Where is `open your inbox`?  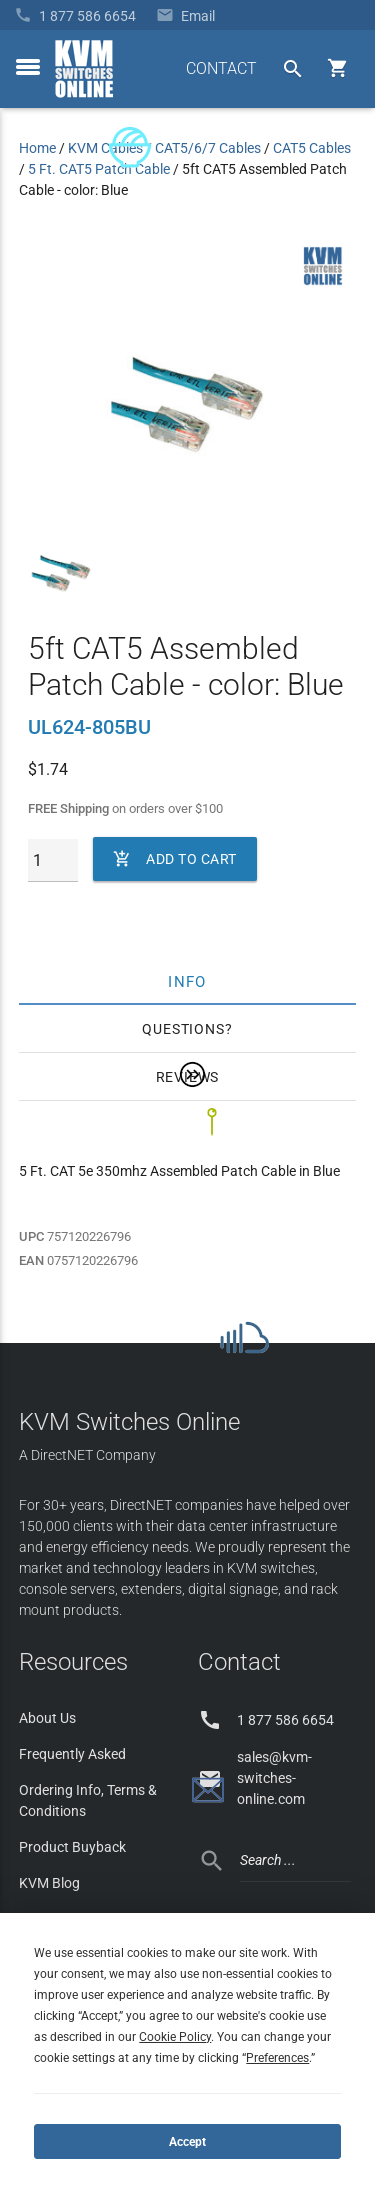
open your inbox is located at coordinates (208, 1790).